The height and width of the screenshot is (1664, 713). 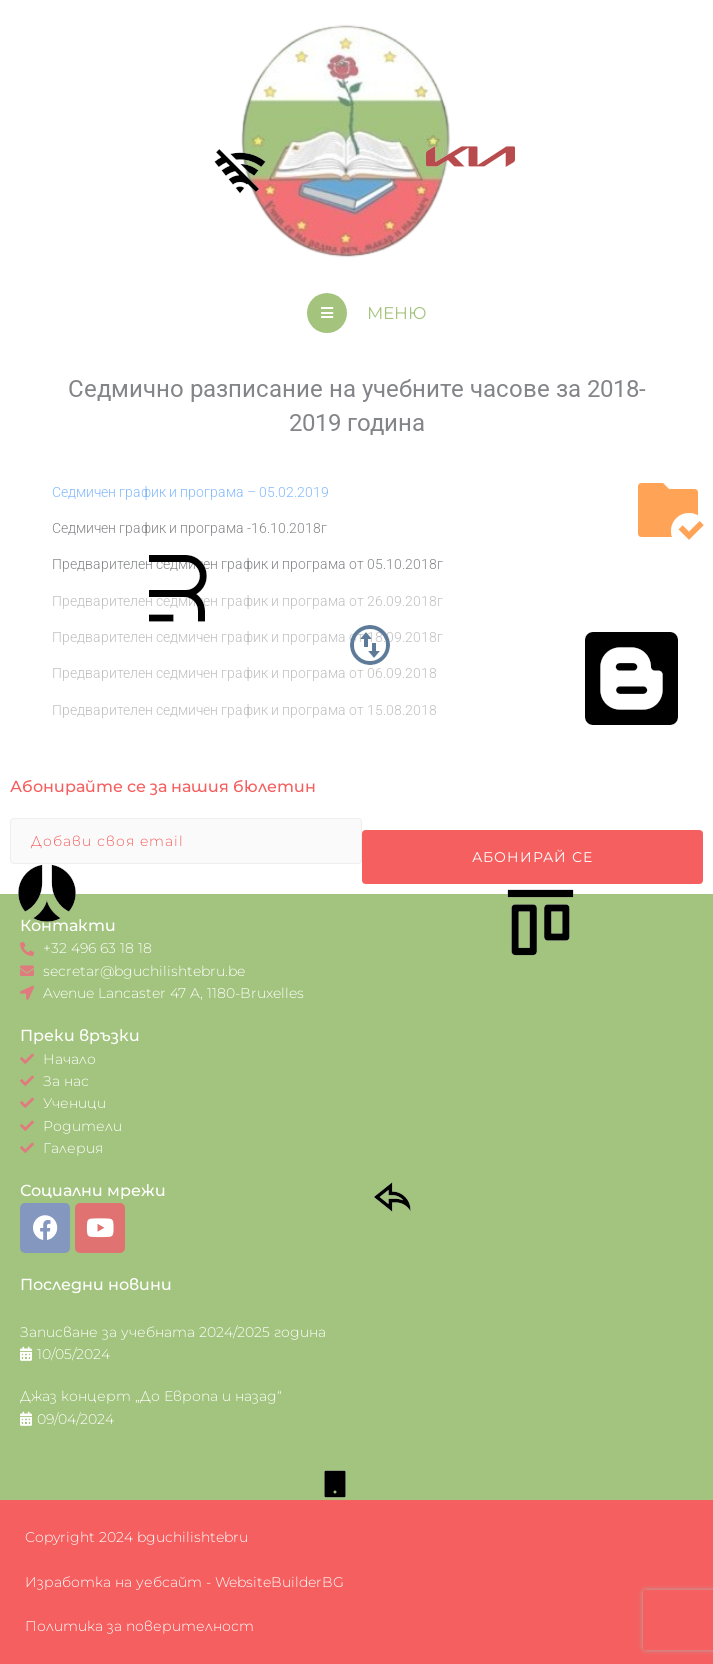 What do you see at coordinates (668, 510) in the screenshot?
I see `folder verified or approved` at bounding box center [668, 510].